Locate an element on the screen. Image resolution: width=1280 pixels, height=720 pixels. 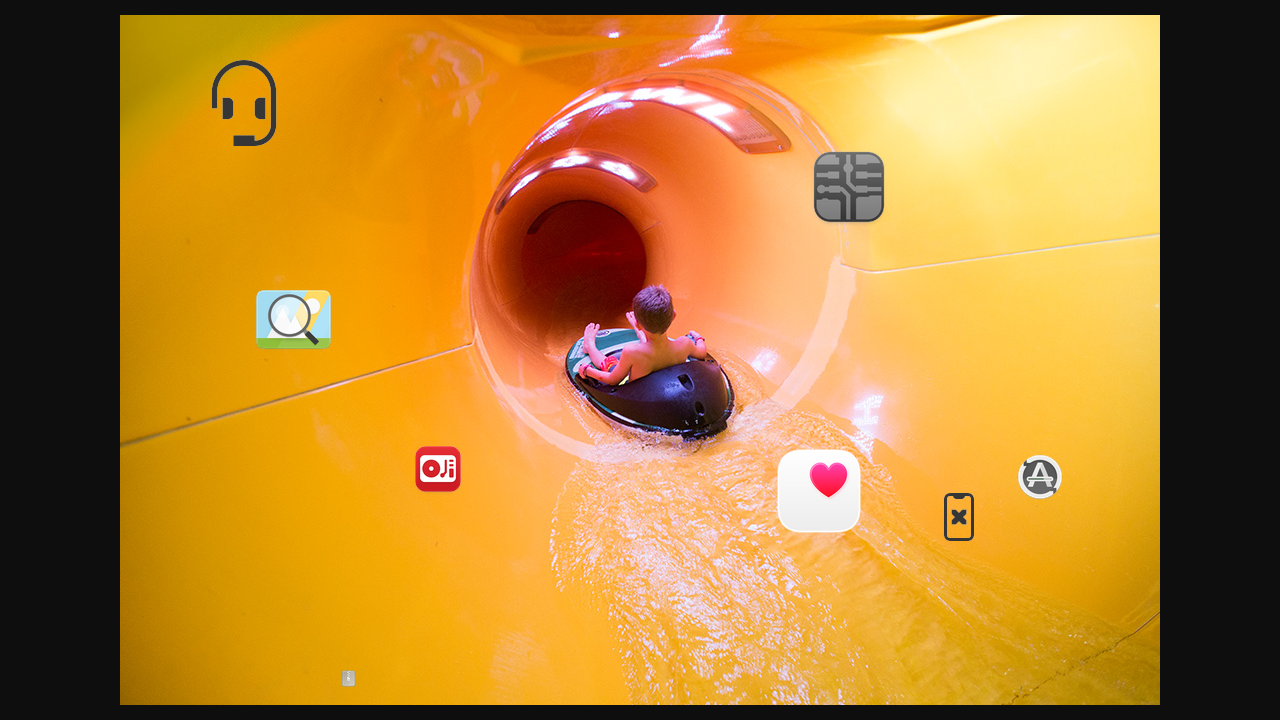
open image viewer application is located at coordinates (293, 319).